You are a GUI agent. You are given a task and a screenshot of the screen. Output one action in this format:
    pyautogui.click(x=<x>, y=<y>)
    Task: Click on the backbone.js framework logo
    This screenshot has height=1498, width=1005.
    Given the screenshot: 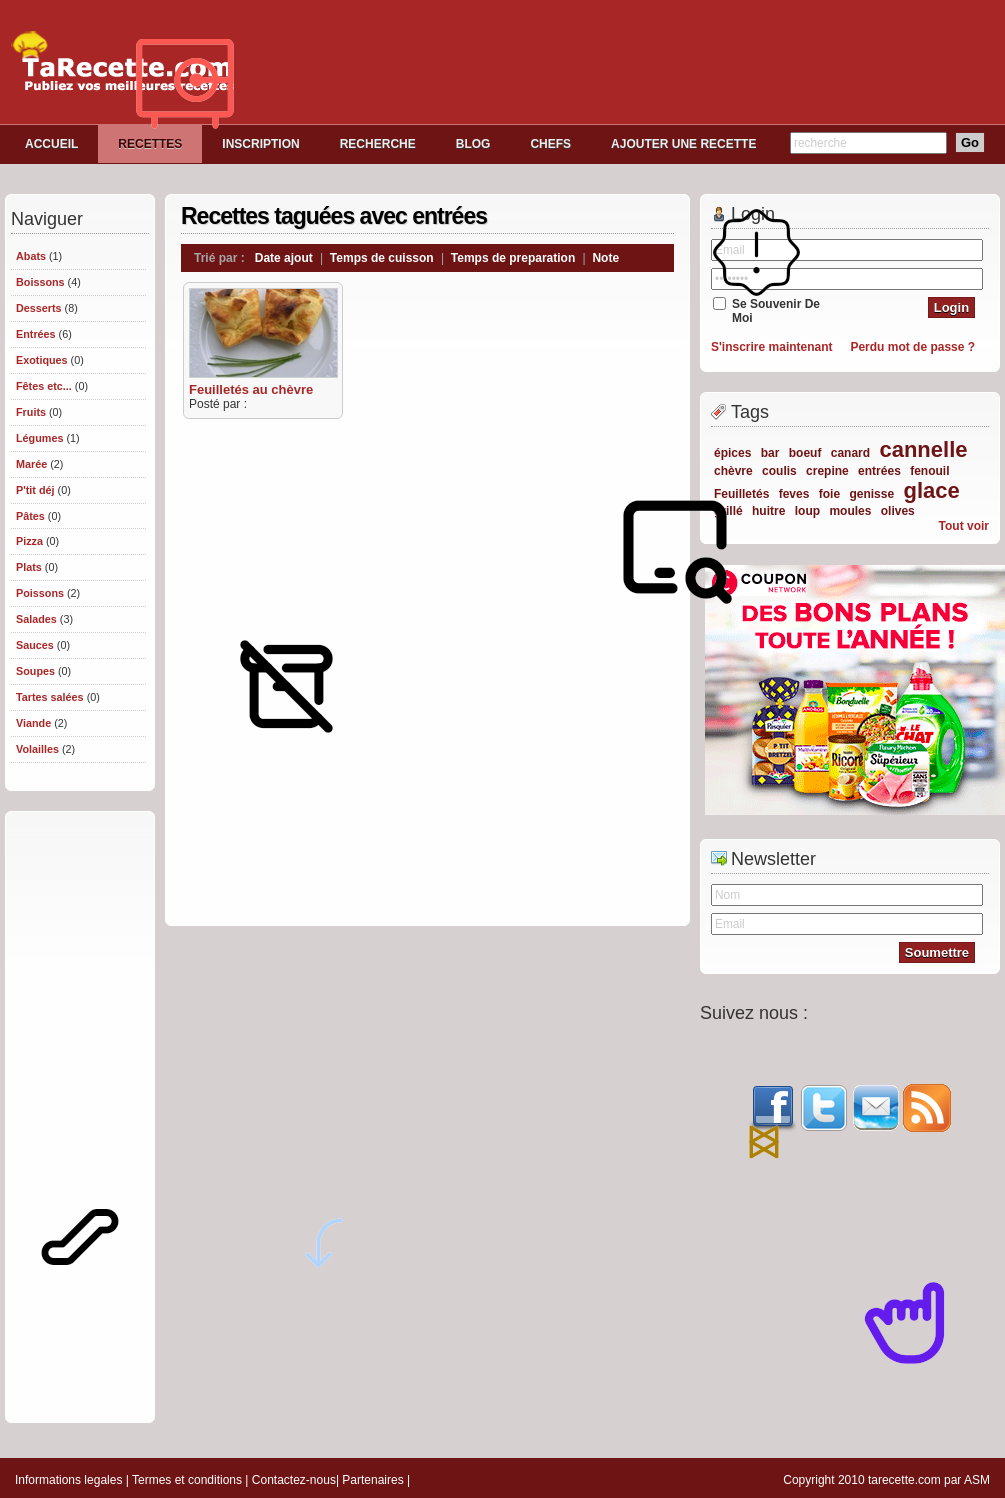 What is the action you would take?
    pyautogui.click(x=764, y=1142)
    